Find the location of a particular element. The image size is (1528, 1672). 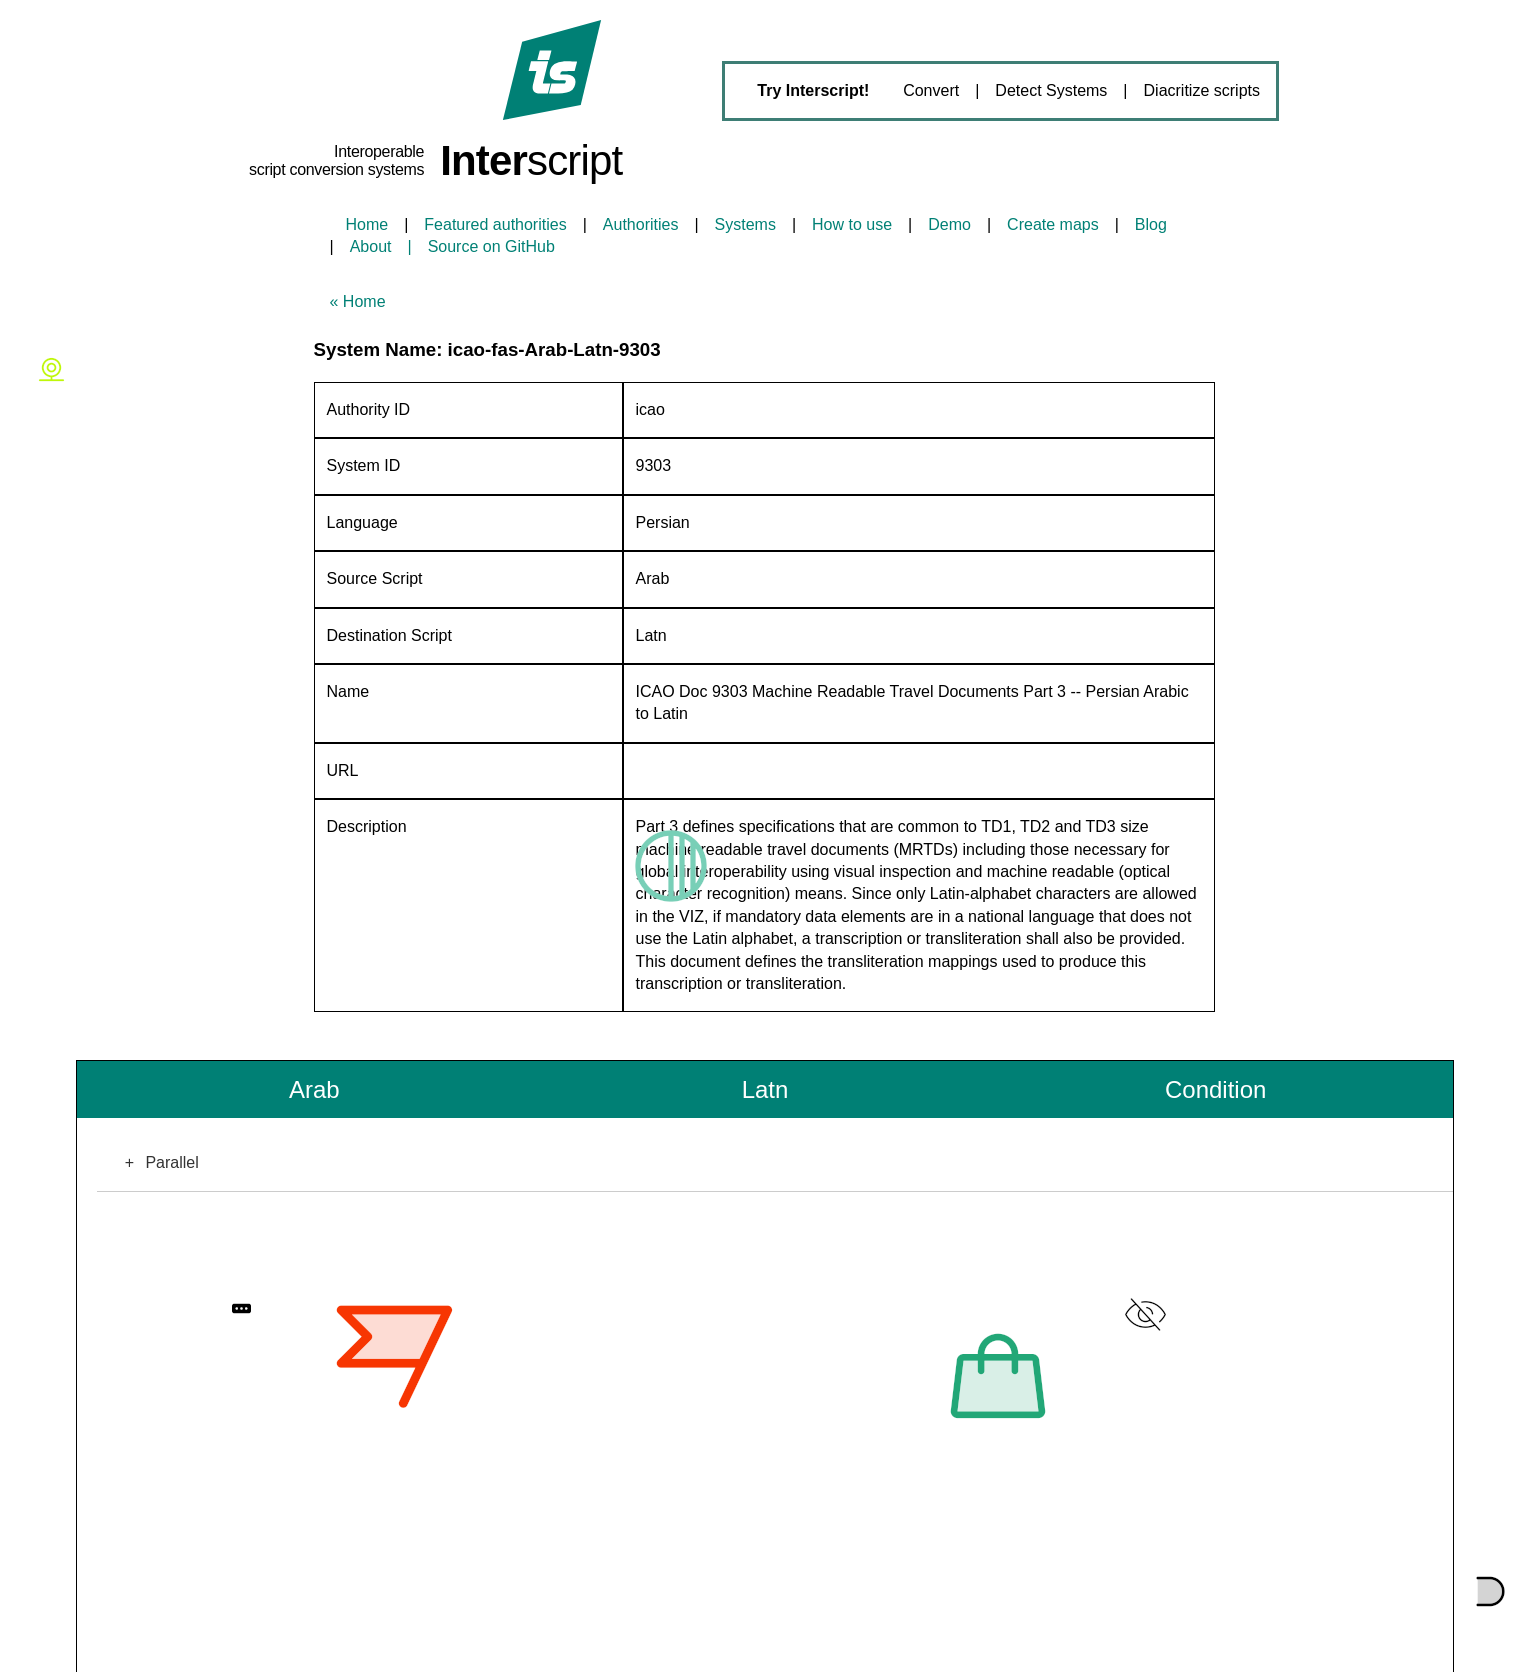

access more options or actions is located at coordinates (241, 1308).